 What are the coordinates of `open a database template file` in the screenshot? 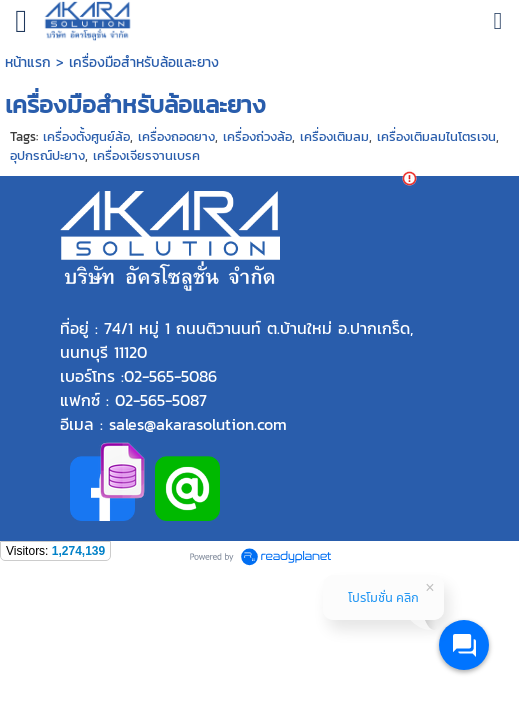 It's located at (122, 470).